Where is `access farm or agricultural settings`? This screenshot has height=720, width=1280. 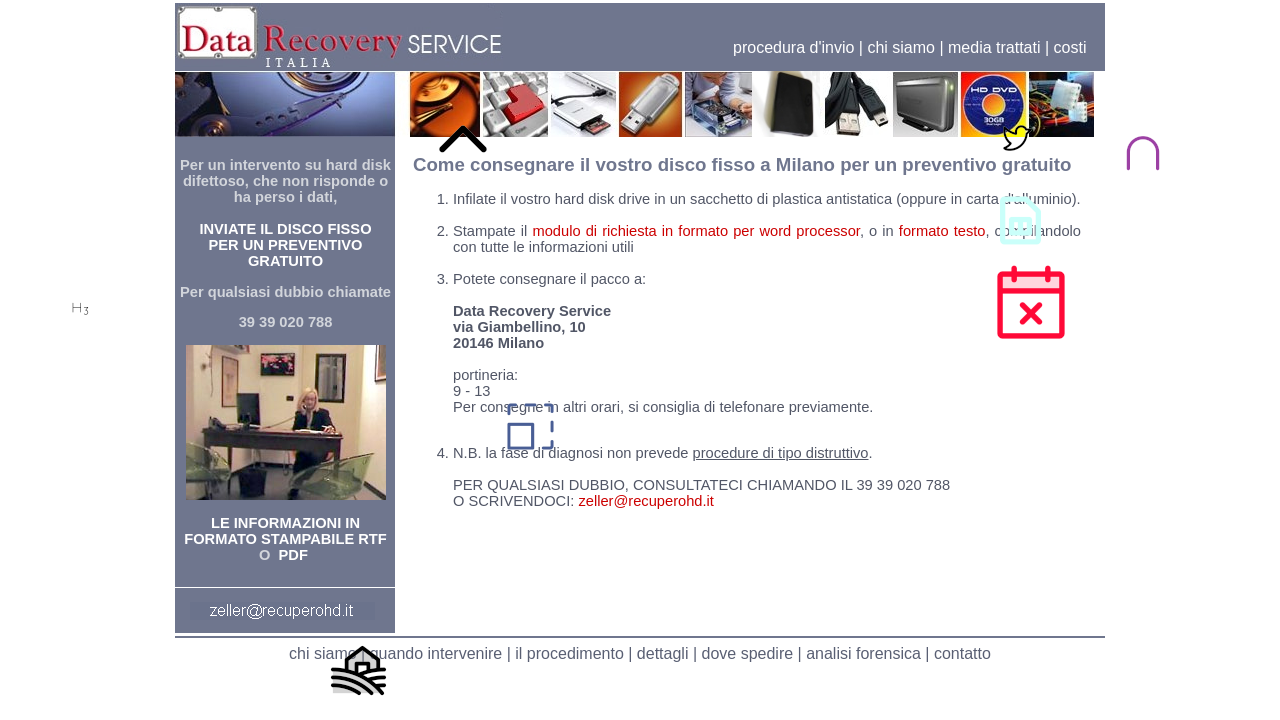
access farm or agricultural settings is located at coordinates (358, 671).